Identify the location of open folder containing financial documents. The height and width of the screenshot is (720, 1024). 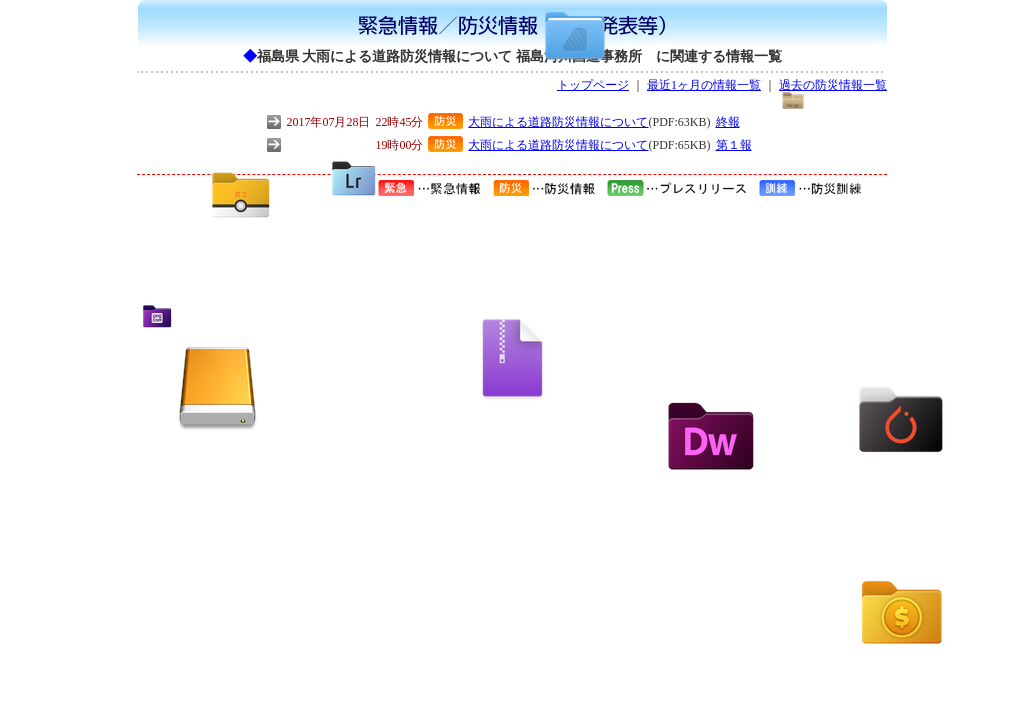
(901, 614).